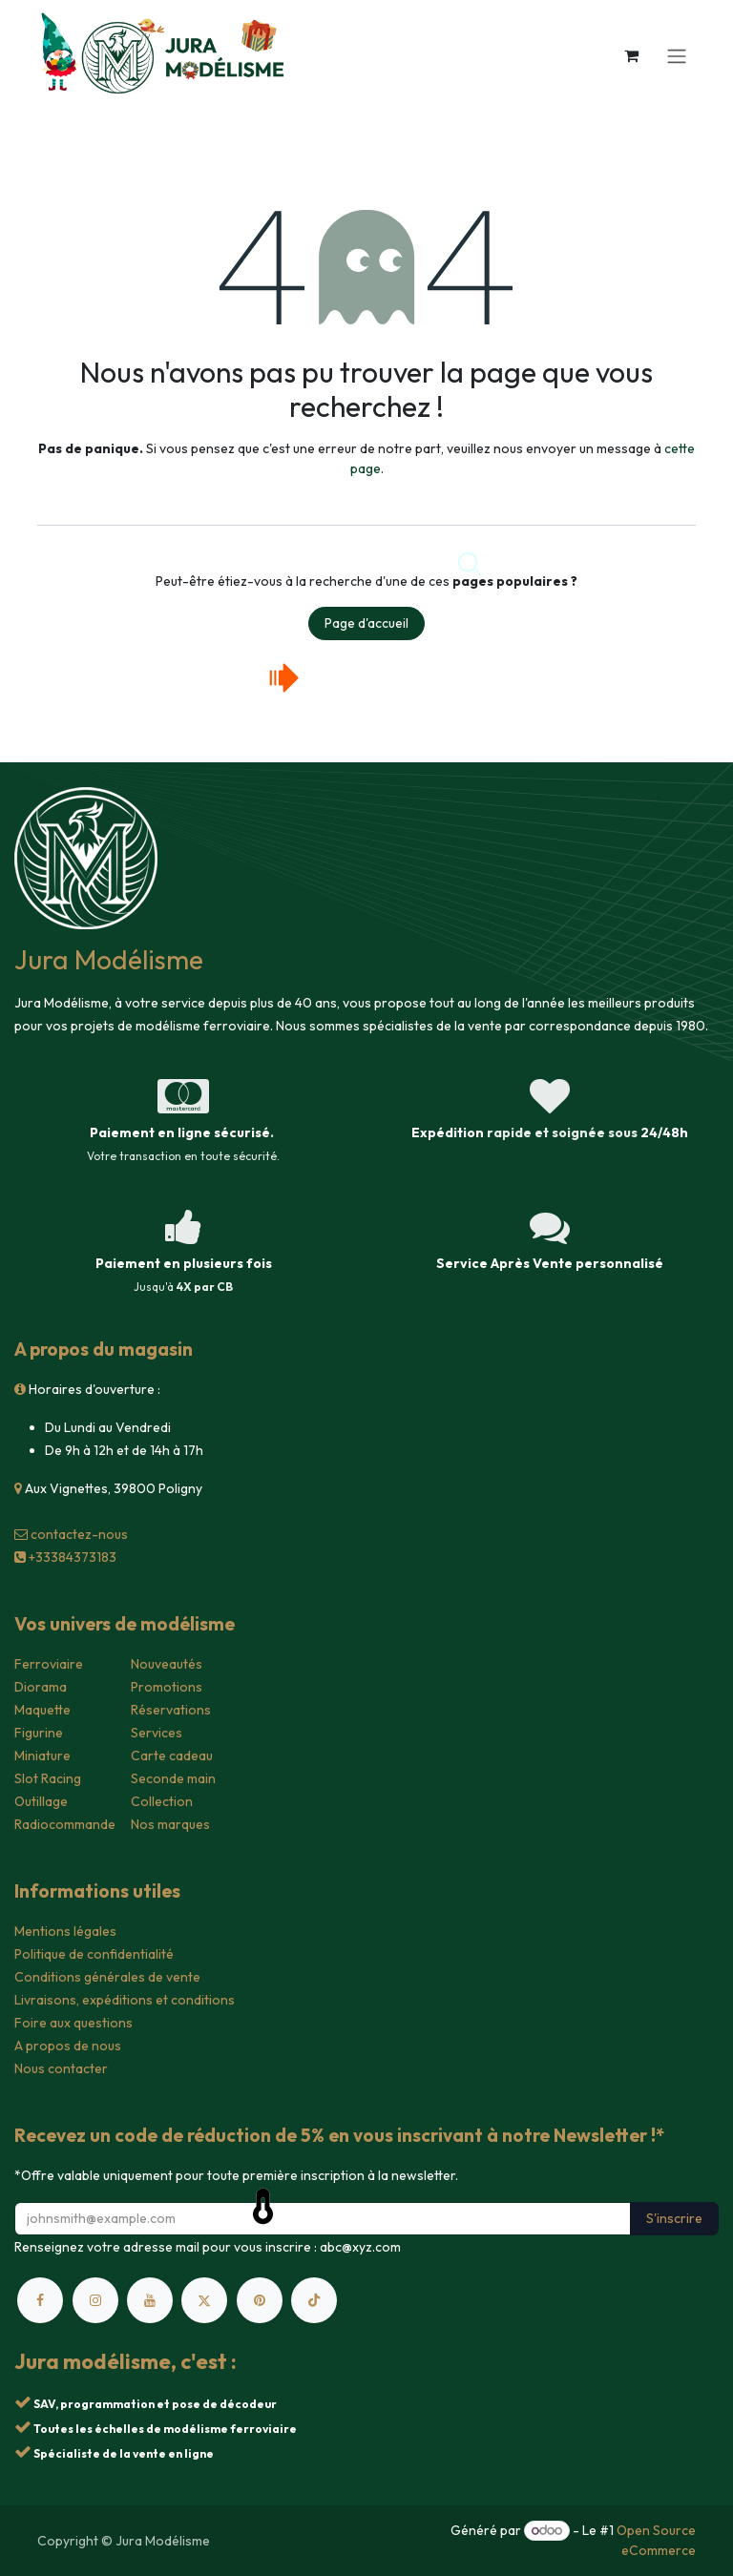 The width and height of the screenshot is (733, 2576). I want to click on skip forward or advance multiple steps, so click(283, 677).